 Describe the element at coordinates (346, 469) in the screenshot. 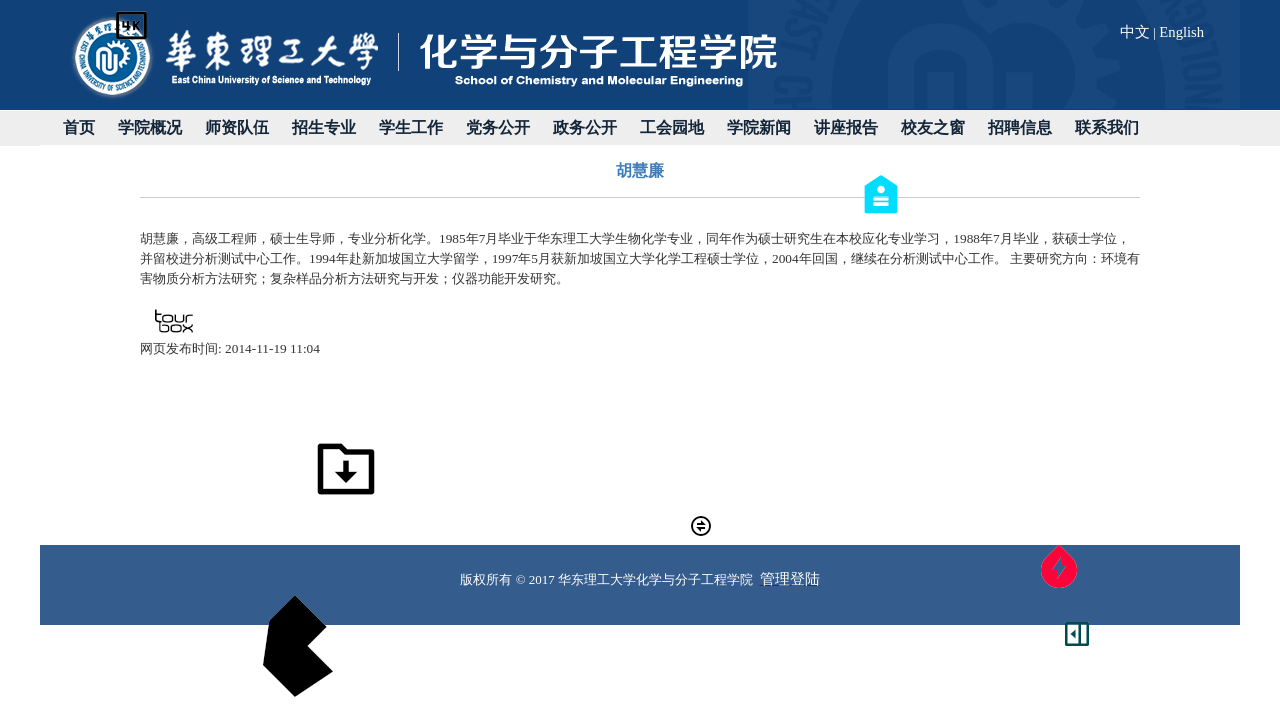

I see `download folder contents` at that location.